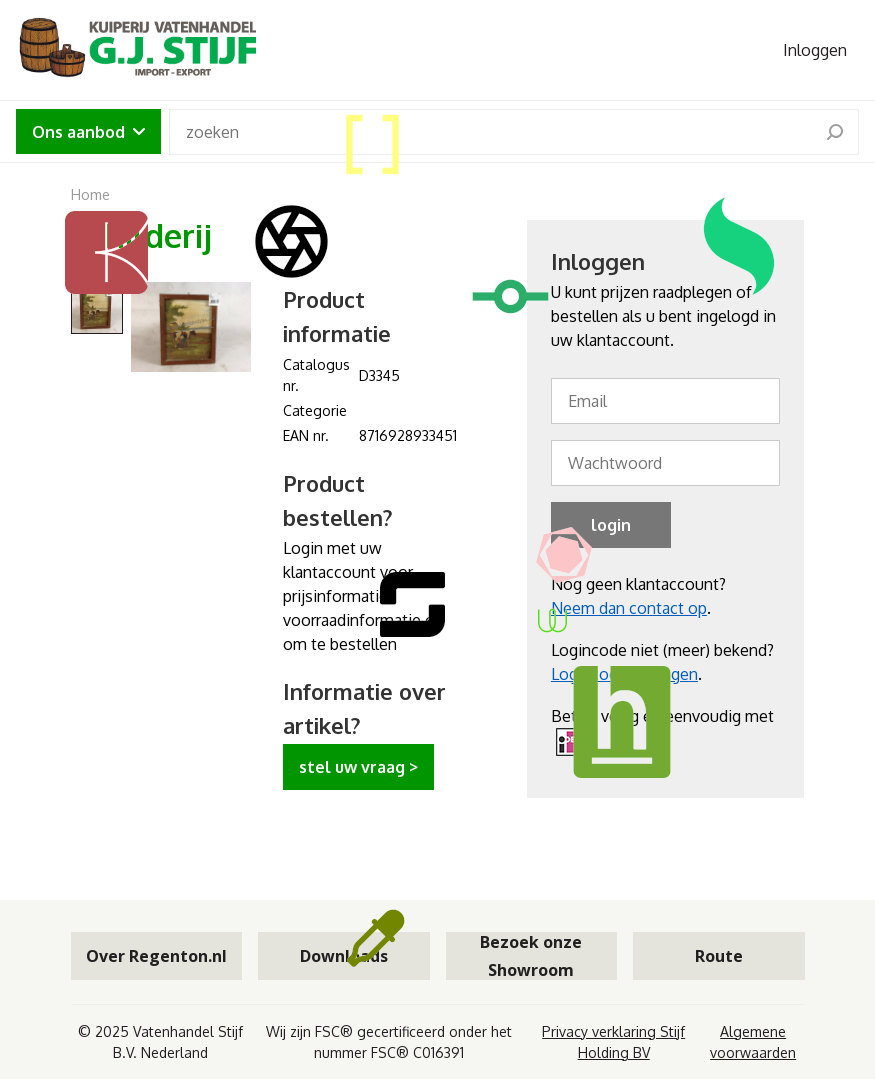 The width and height of the screenshot is (875, 1079). What do you see at coordinates (372, 144) in the screenshot?
I see `view or edit code brackets` at bounding box center [372, 144].